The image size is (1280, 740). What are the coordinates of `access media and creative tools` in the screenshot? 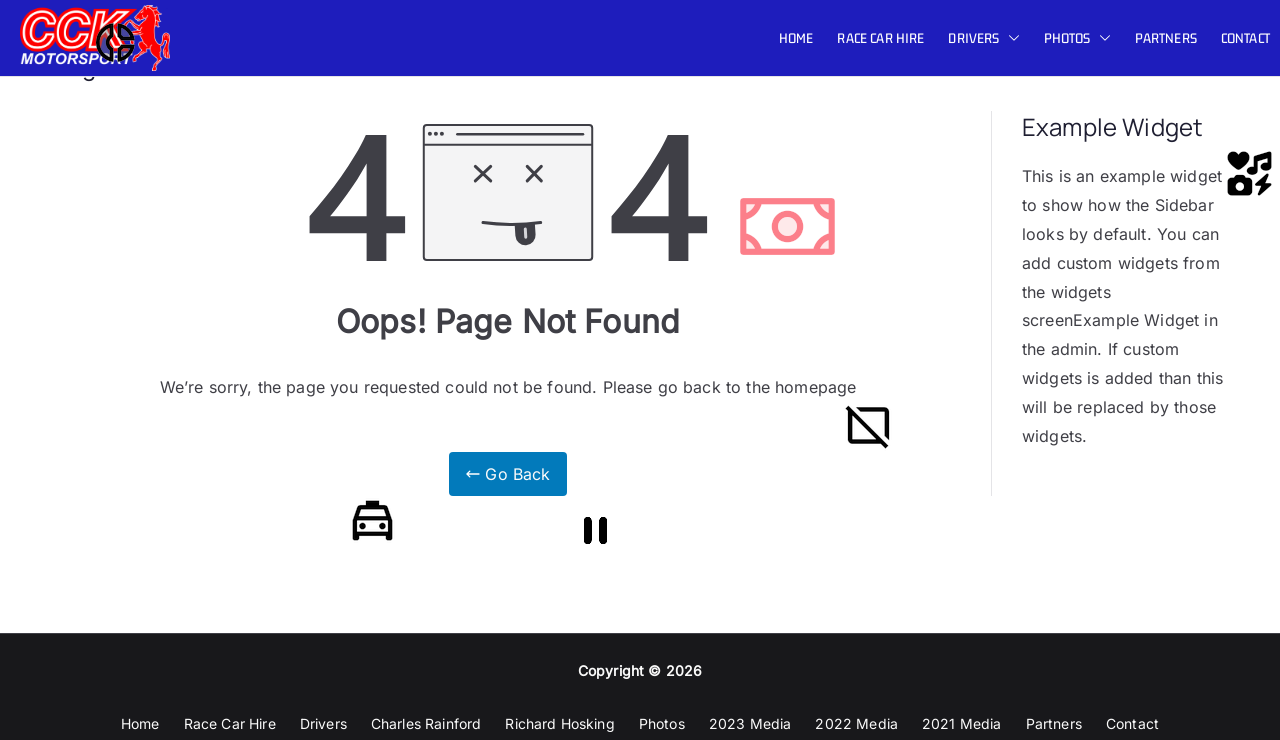 It's located at (1249, 173).